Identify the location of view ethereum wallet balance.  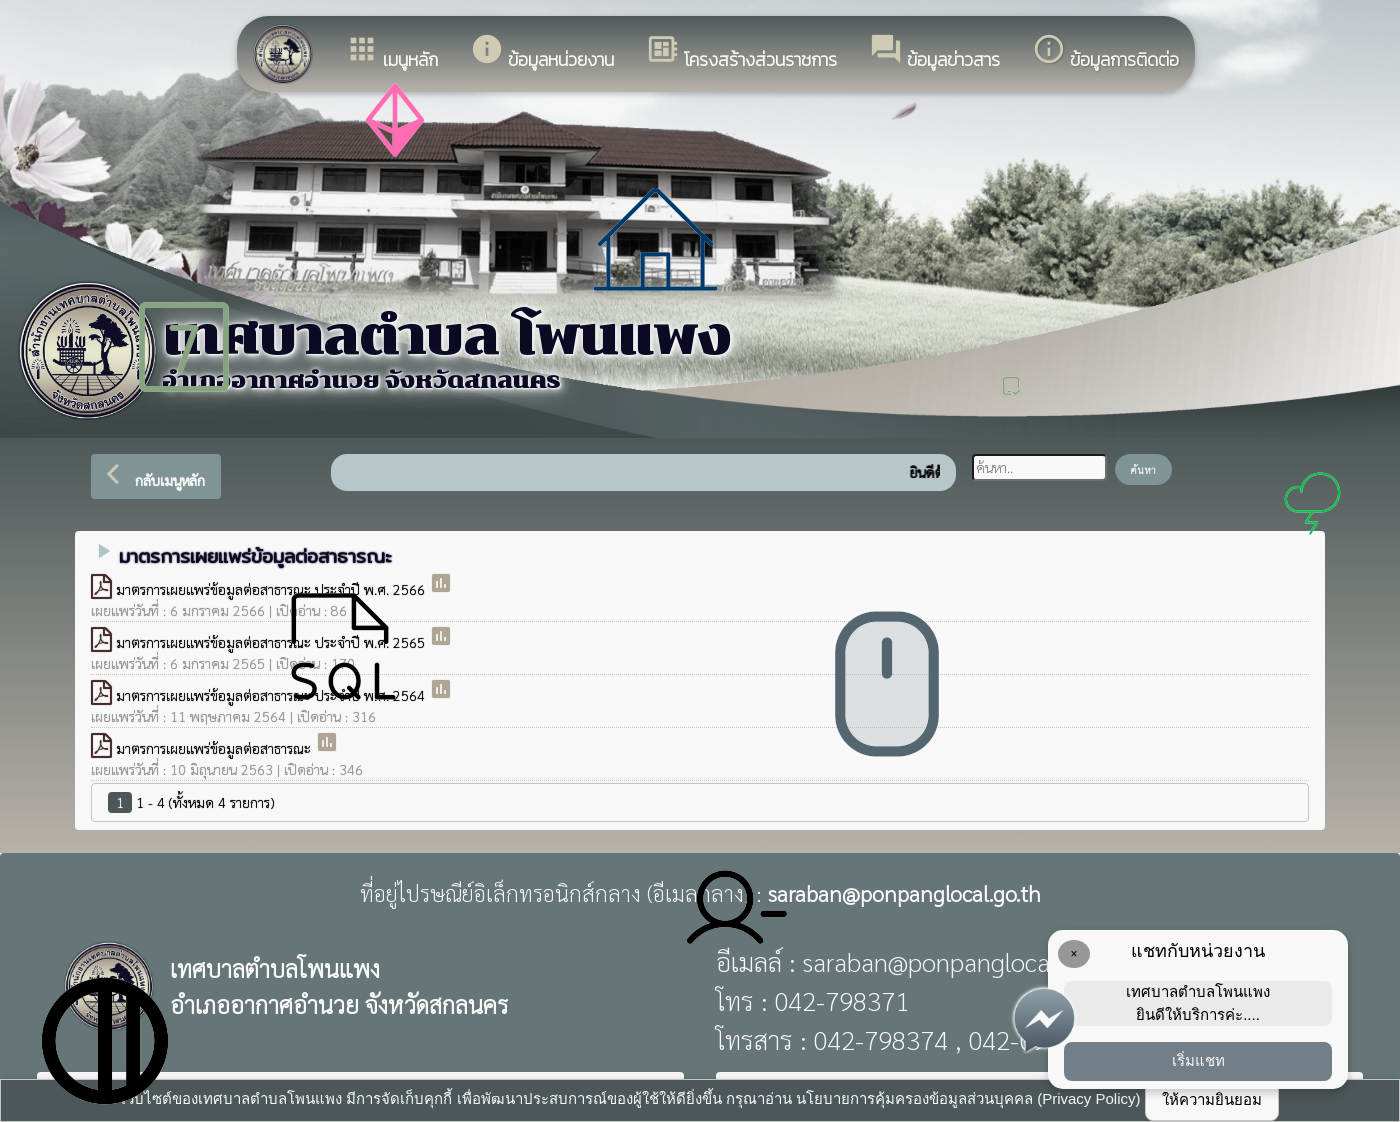
(395, 120).